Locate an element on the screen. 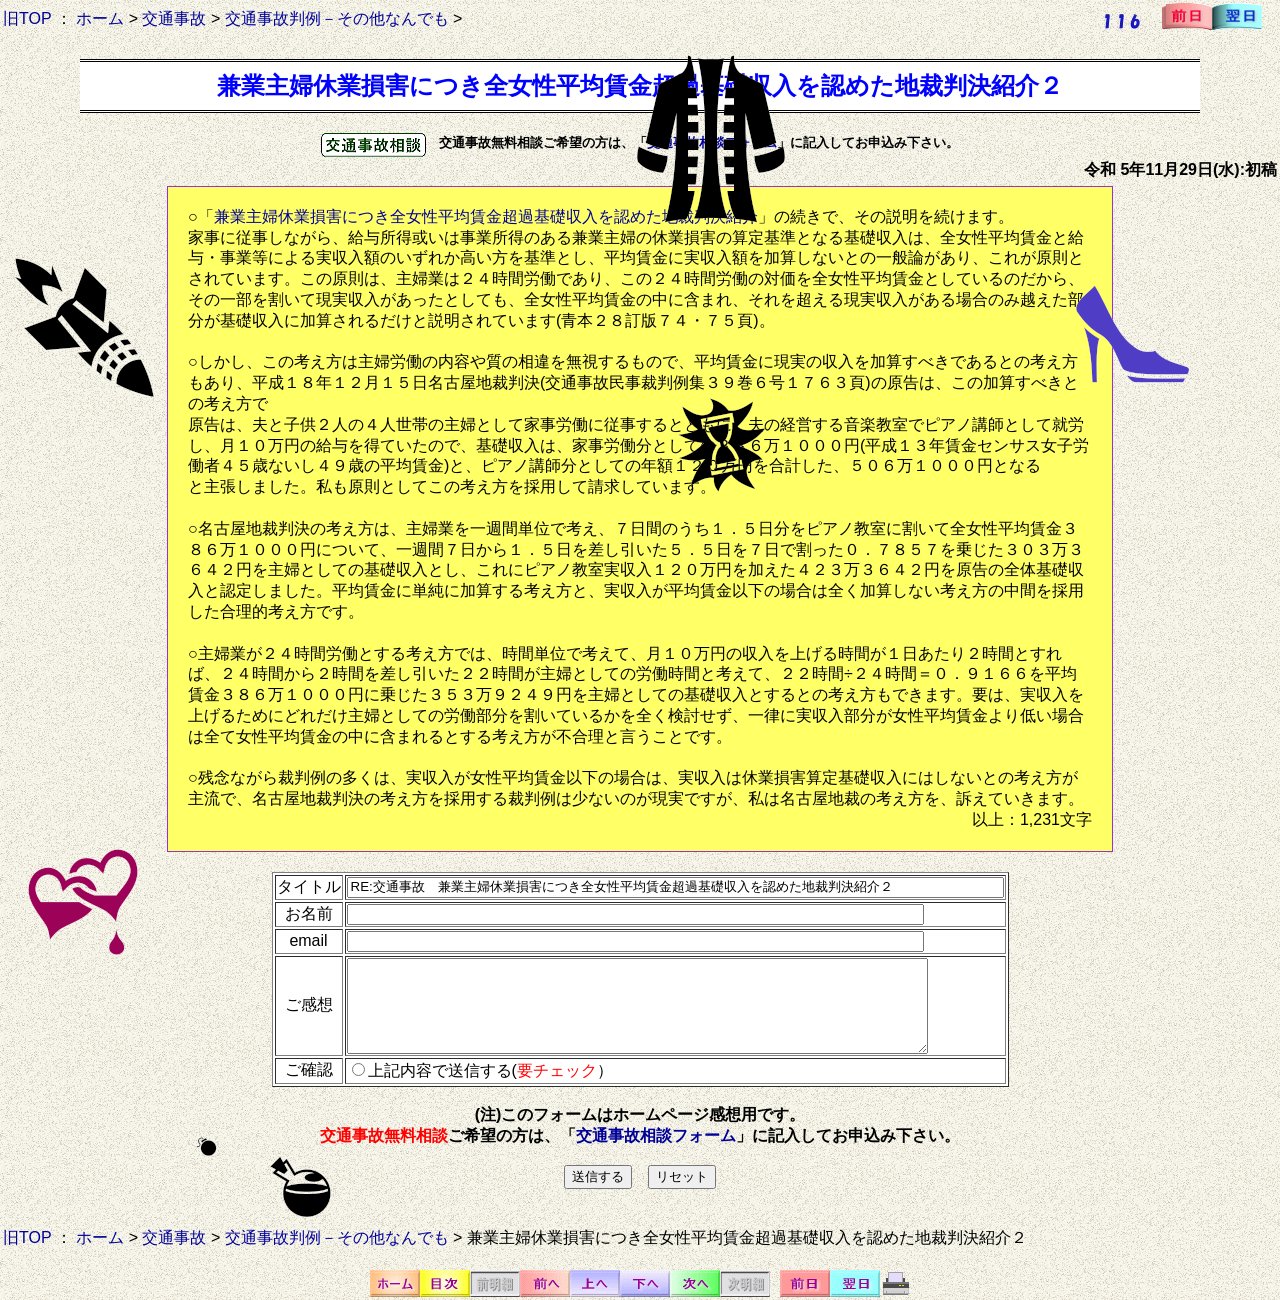 The width and height of the screenshot is (1280, 1300). use a potion or consumable item is located at coordinates (301, 1187).